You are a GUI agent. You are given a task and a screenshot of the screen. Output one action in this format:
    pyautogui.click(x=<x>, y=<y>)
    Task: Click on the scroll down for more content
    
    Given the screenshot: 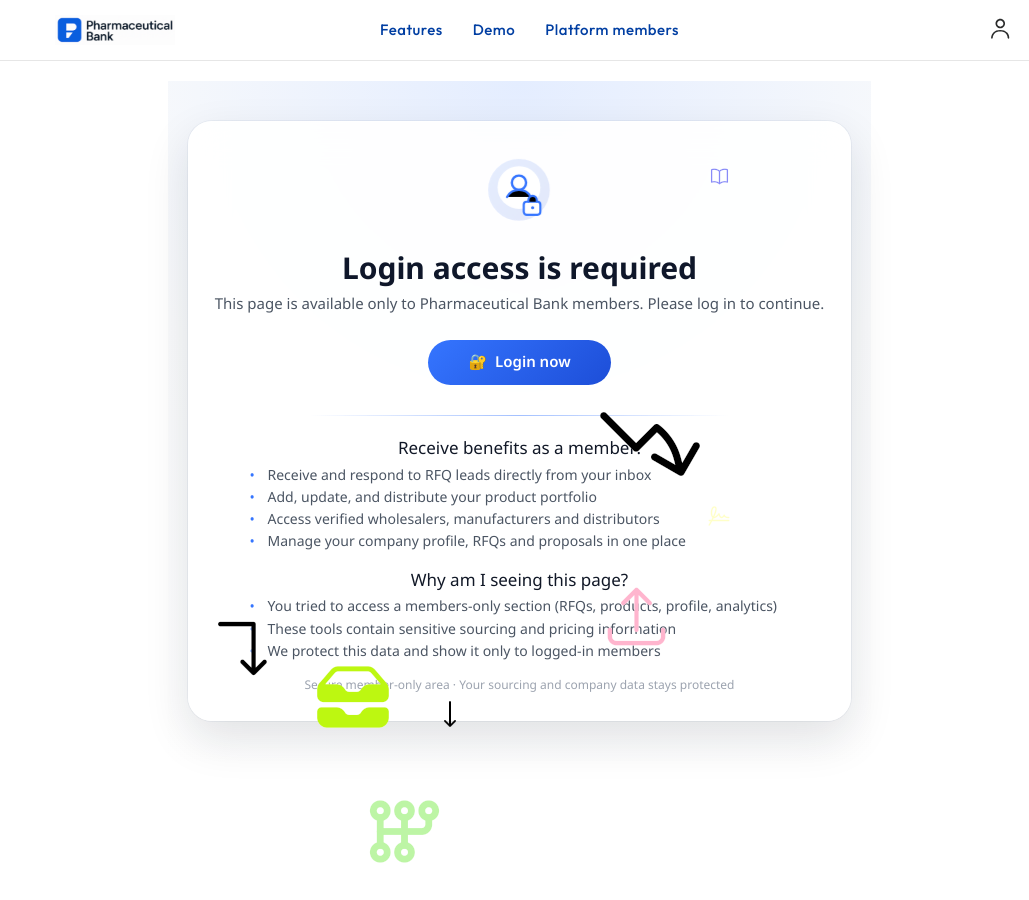 What is the action you would take?
    pyautogui.click(x=450, y=714)
    